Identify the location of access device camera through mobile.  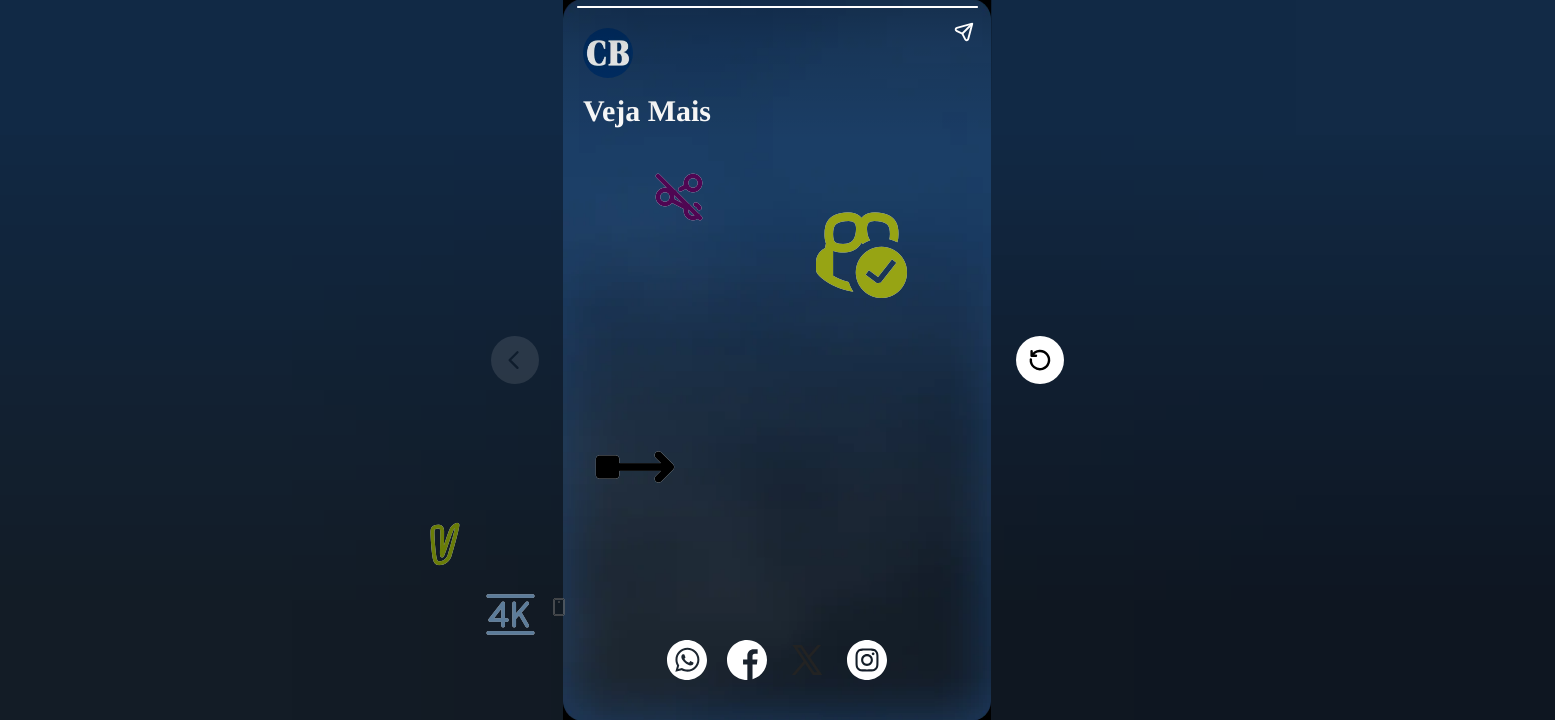
(559, 607).